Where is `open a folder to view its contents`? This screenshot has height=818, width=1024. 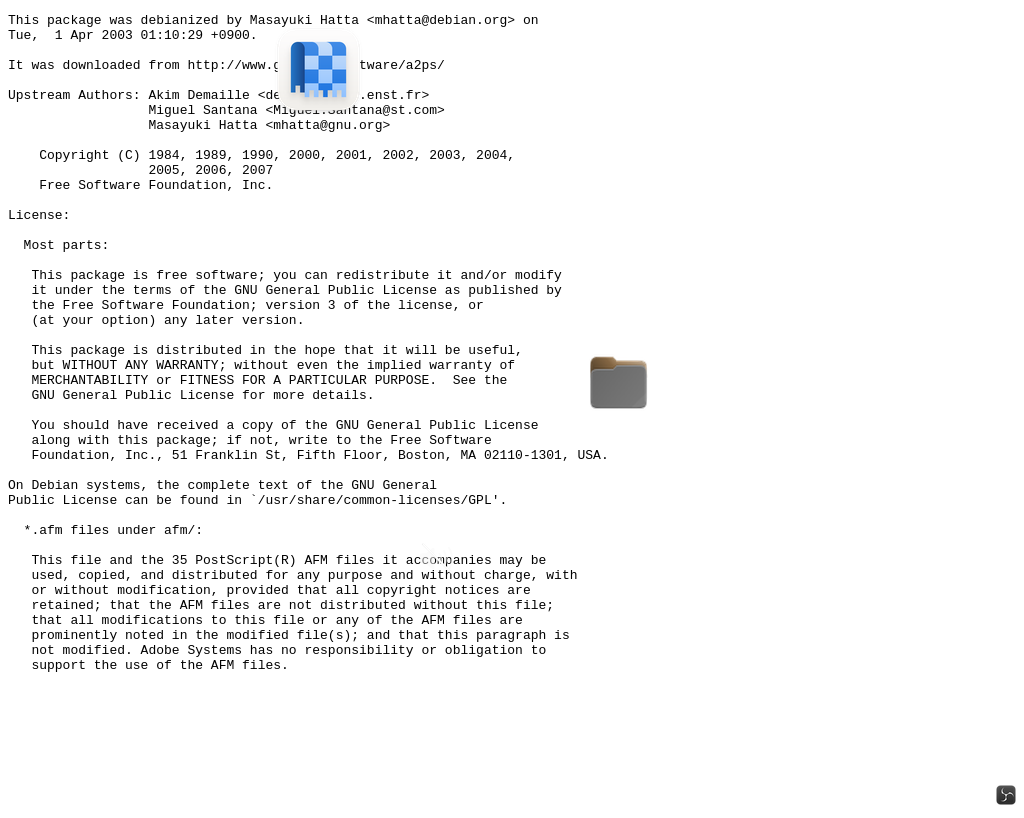
open a folder to view its contents is located at coordinates (618, 382).